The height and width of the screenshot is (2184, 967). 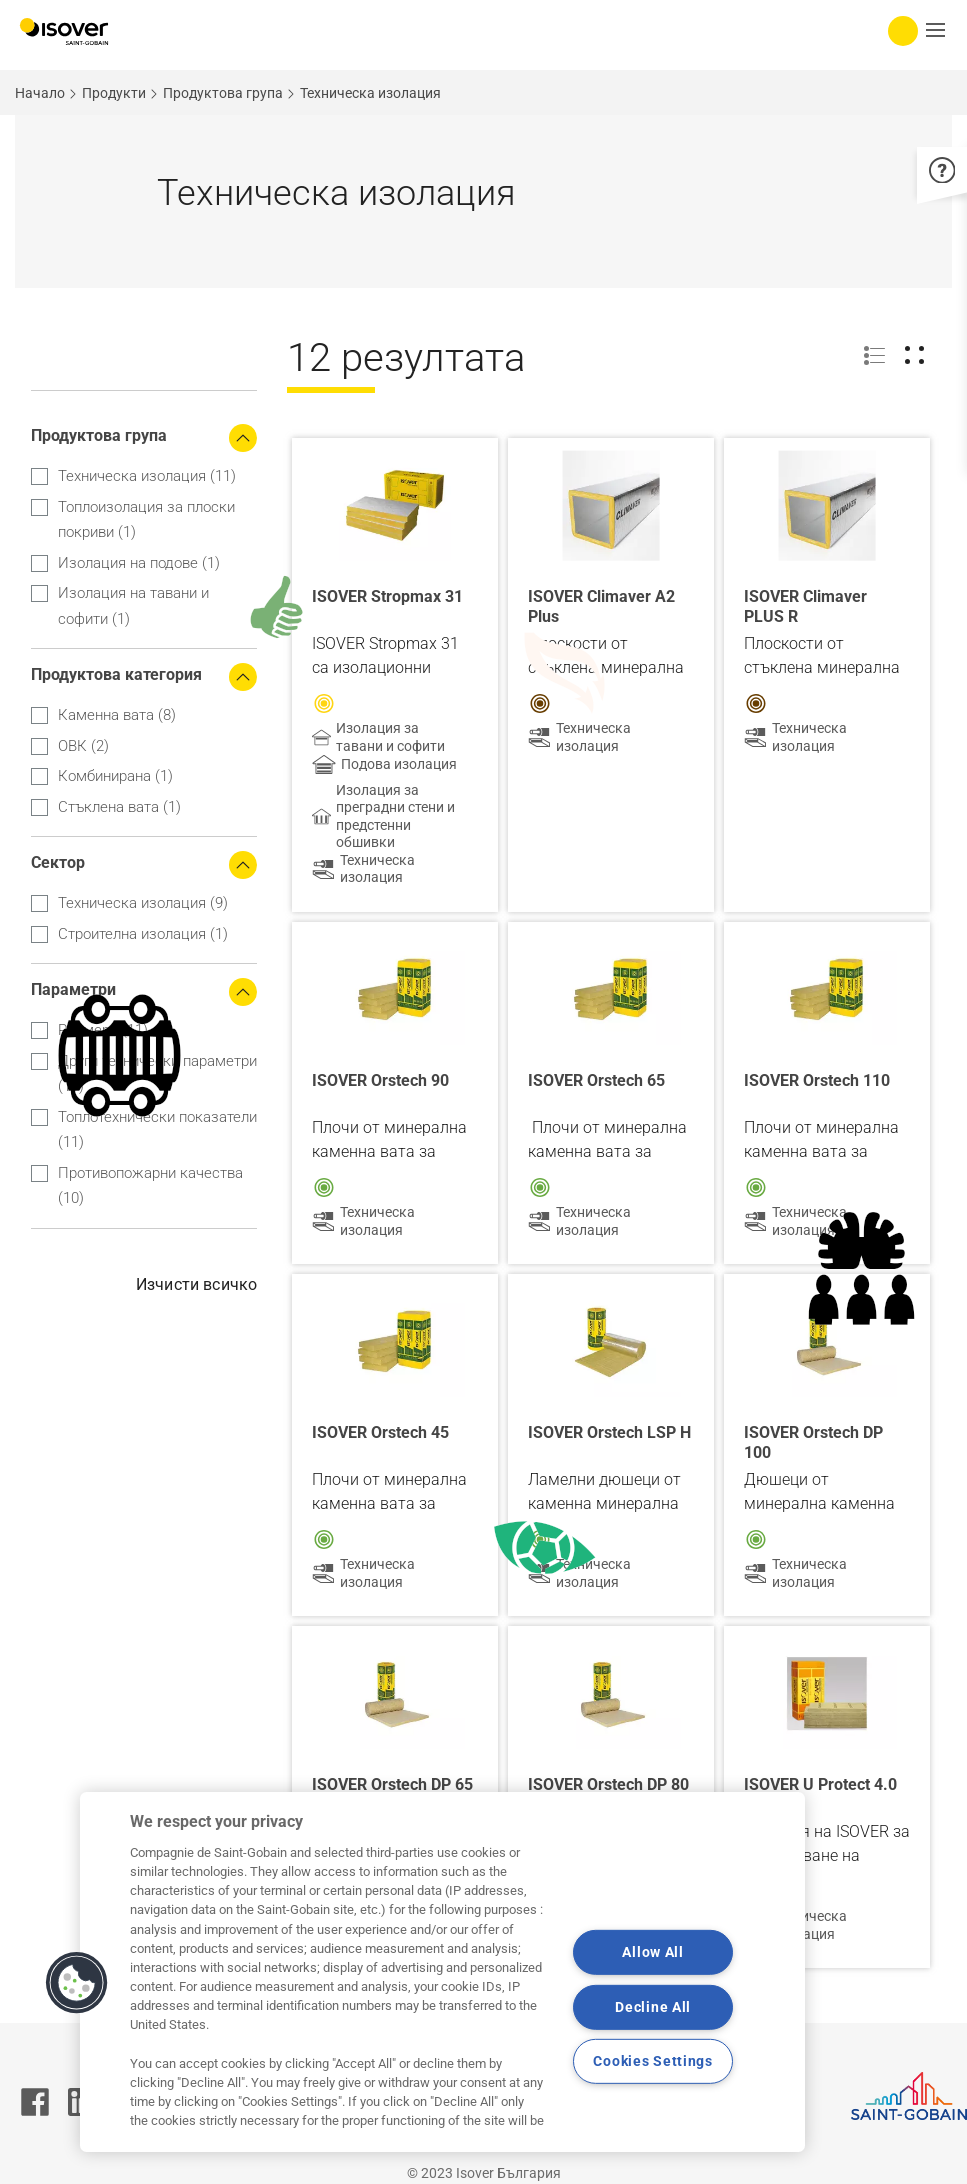 What do you see at coordinates (544, 1550) in the screenshot?
I see `activate enhanced vision or perception ability` at bounding box center [544, 1550].